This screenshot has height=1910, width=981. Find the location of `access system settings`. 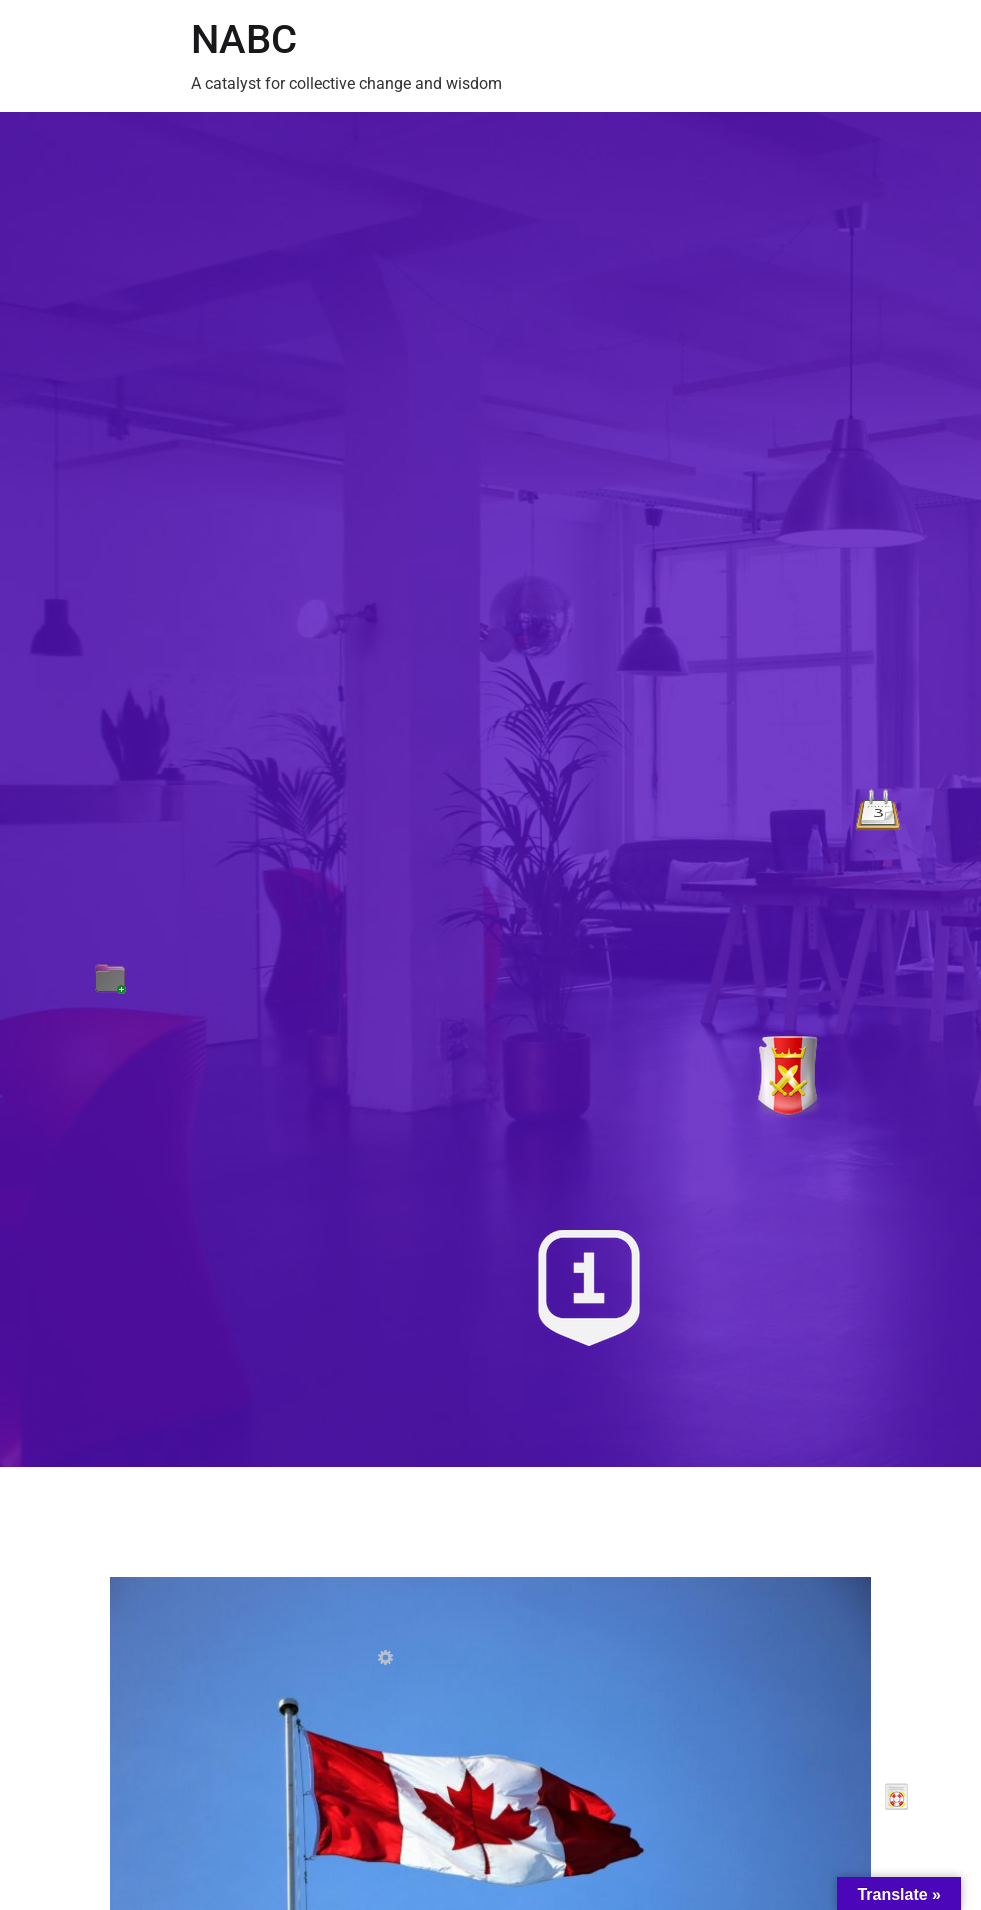

access system settings is located at coordinates (385, 1657).